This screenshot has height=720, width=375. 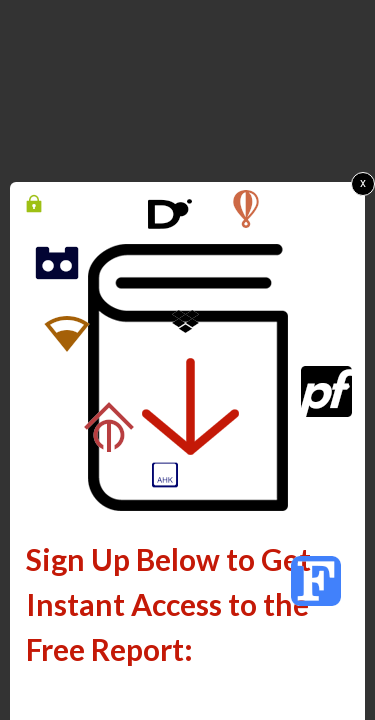 What do you see at coordinates (185, 321) in the screenshot?
I see `open Dropbox cloud storage` at bounding box center [185, 321].